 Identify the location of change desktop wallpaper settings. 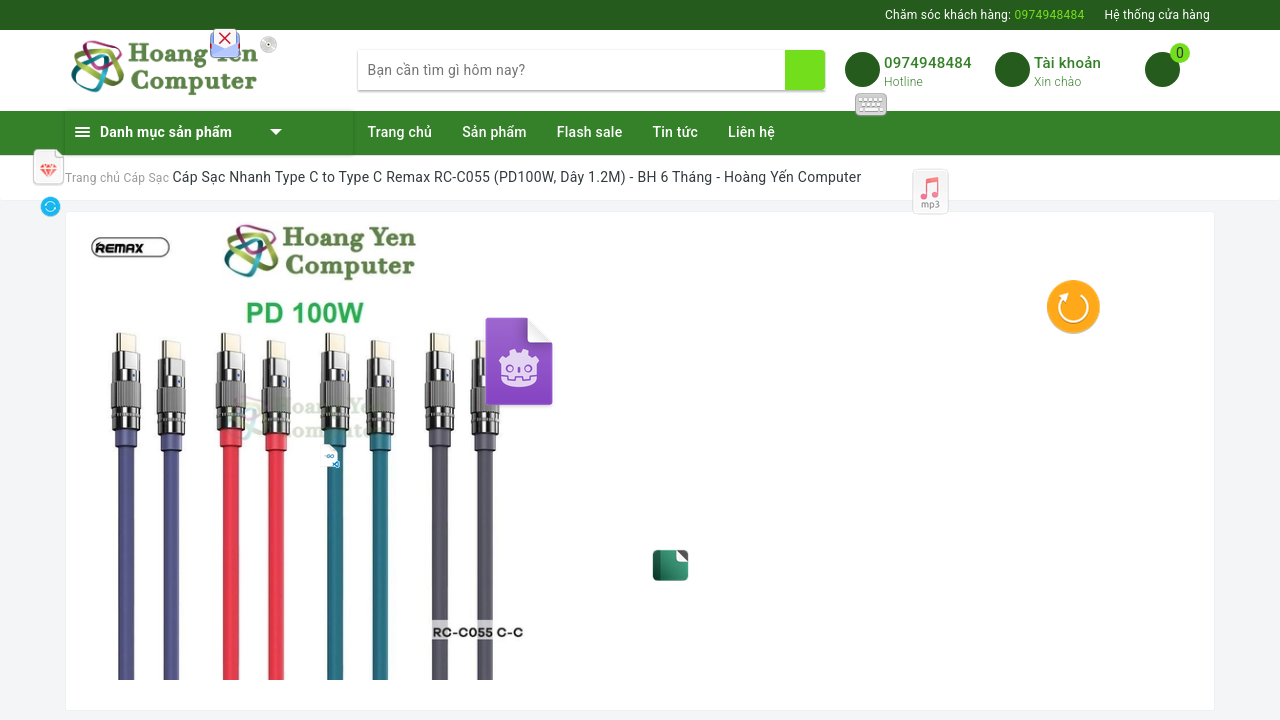
(670, 564).